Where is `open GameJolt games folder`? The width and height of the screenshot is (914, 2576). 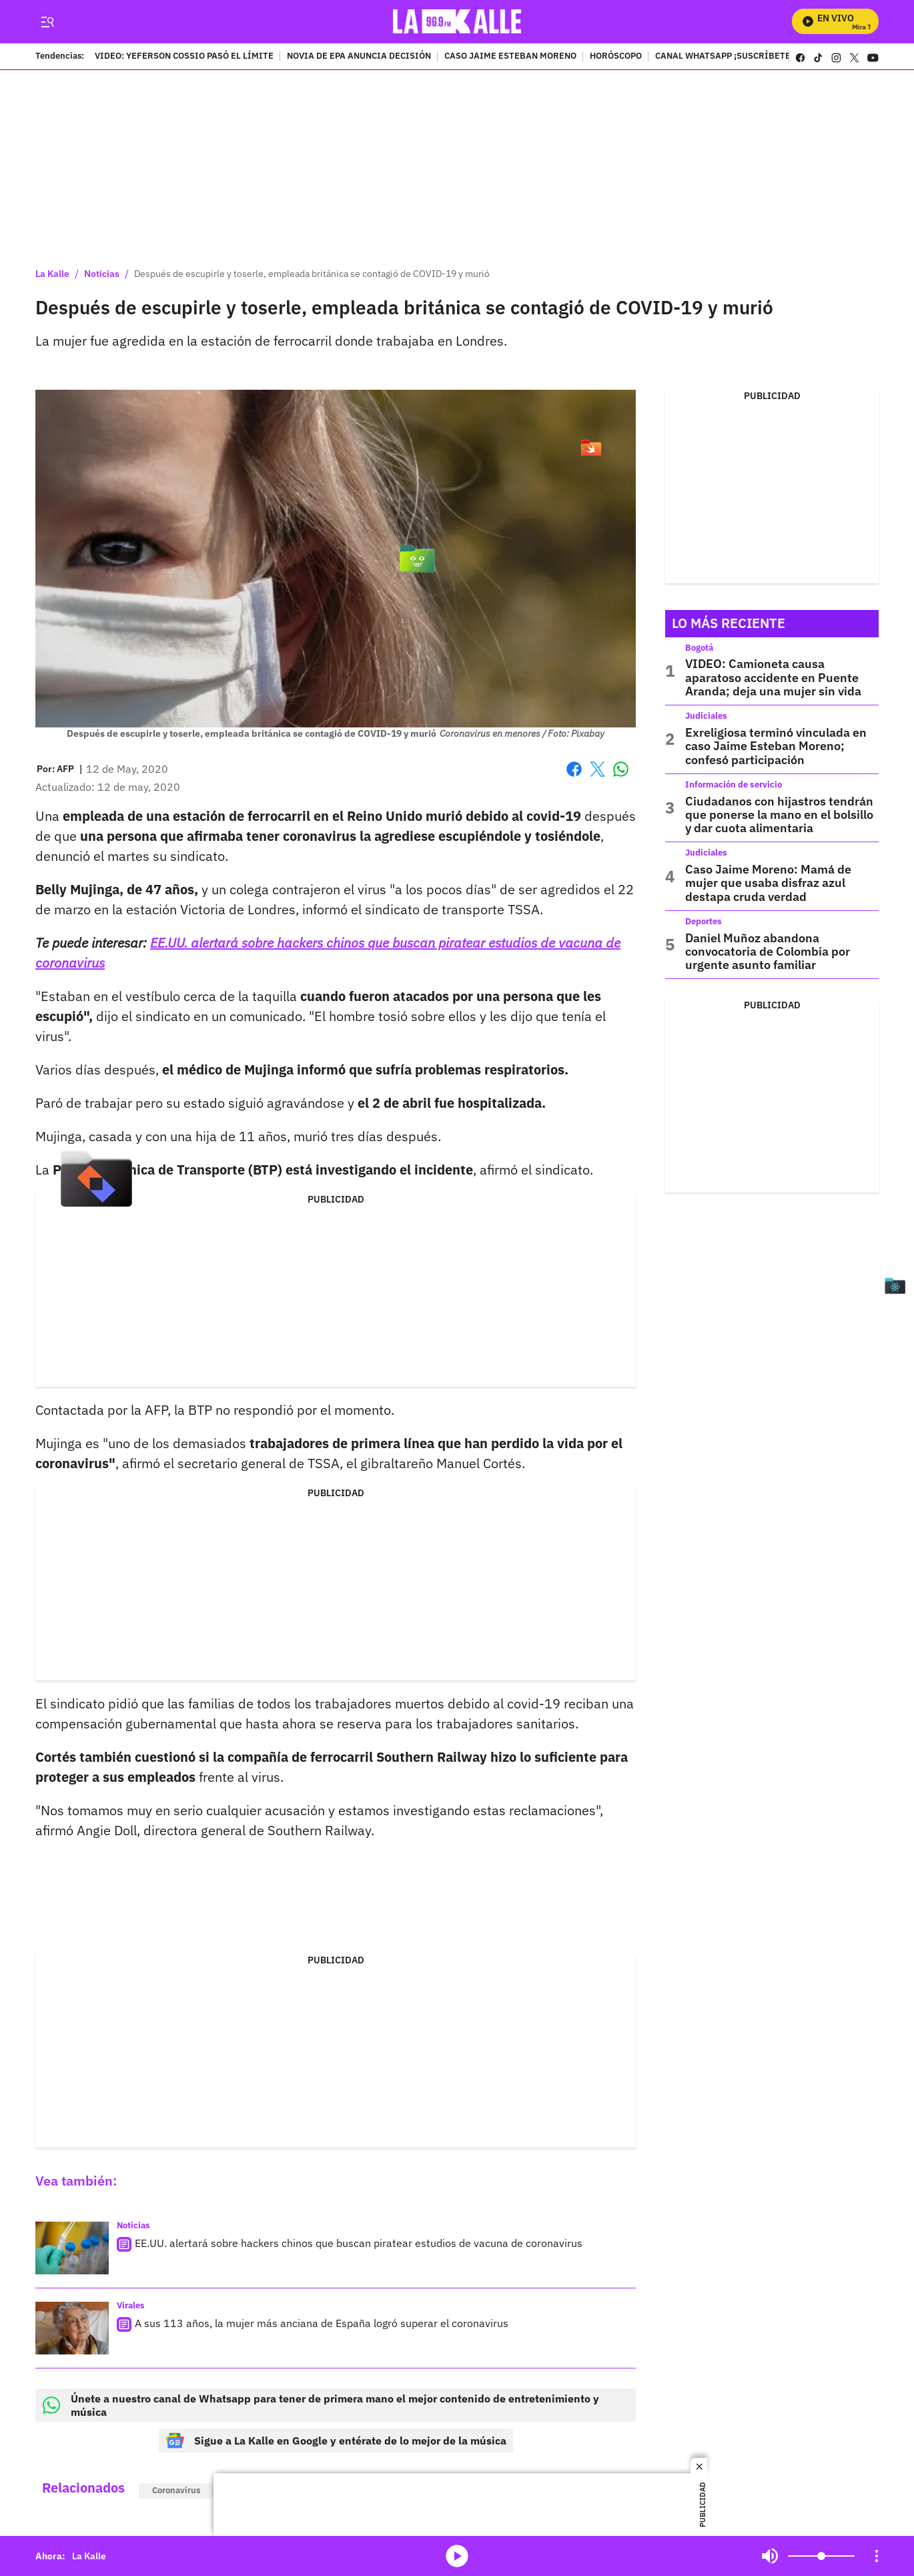 open GameJolt games folder is located at coordinates (417, 559).